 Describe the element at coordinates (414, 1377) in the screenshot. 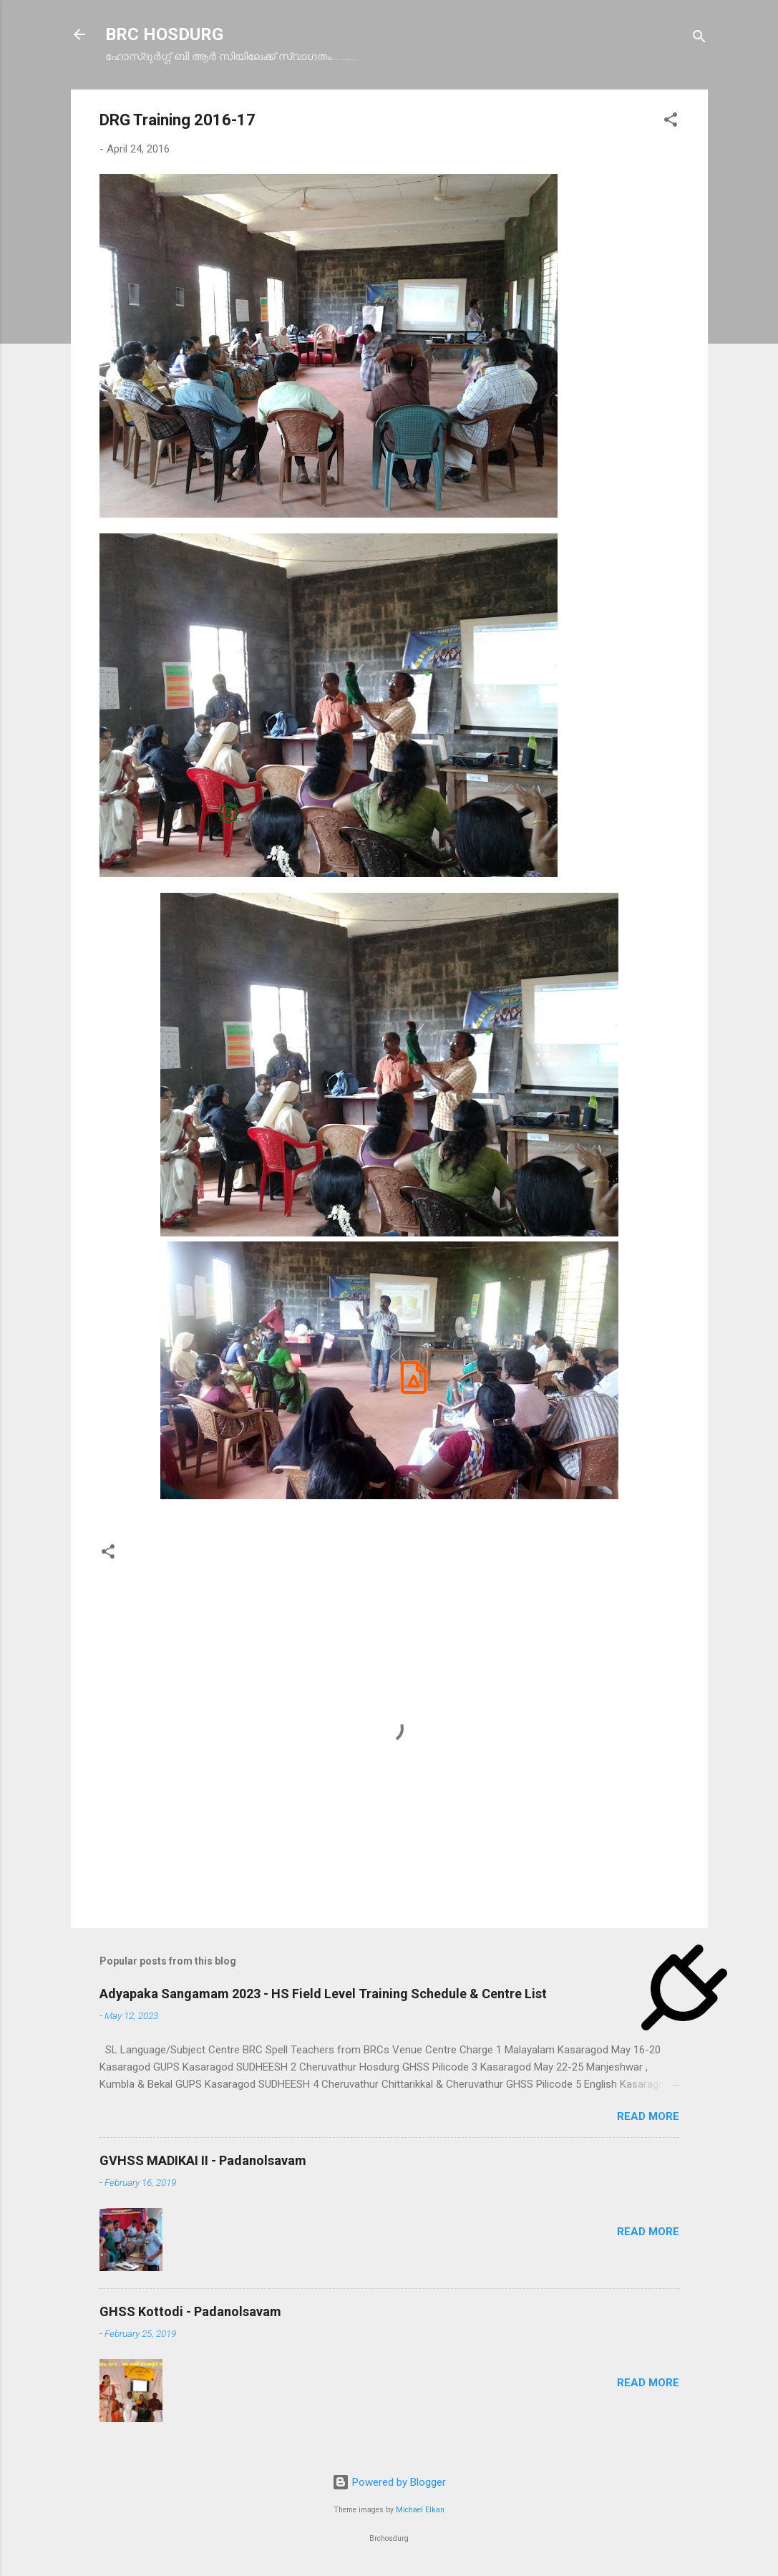

I see `view file changes or differences` at that location.